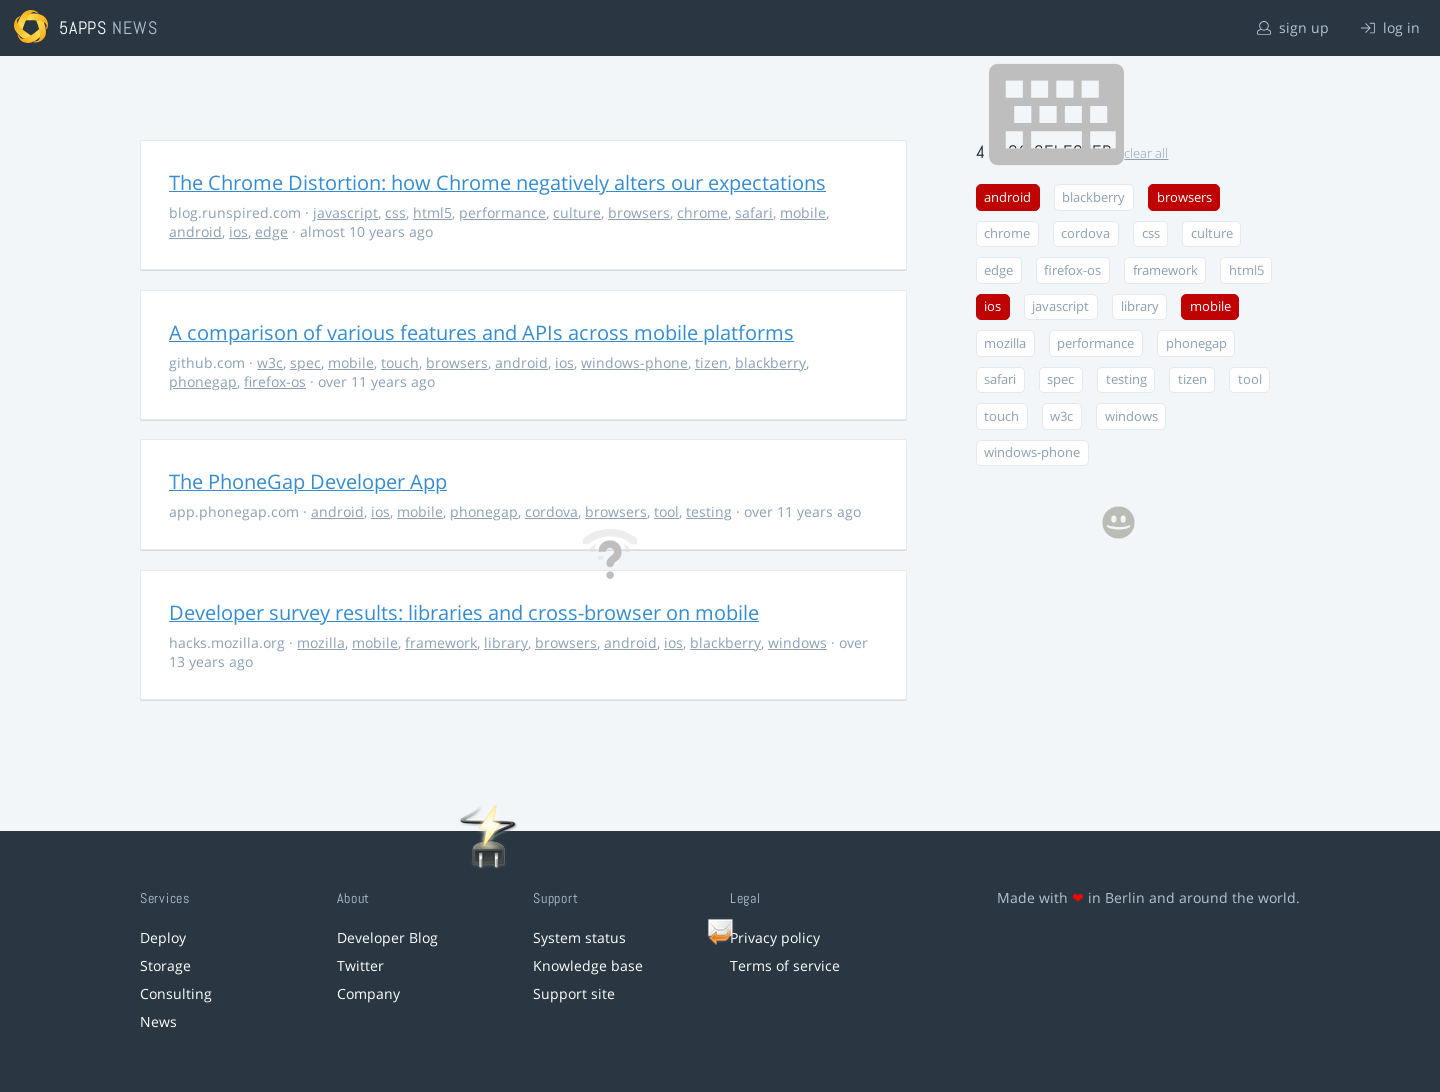  I want to click on switch to keyboard input, so click(1056, 114).